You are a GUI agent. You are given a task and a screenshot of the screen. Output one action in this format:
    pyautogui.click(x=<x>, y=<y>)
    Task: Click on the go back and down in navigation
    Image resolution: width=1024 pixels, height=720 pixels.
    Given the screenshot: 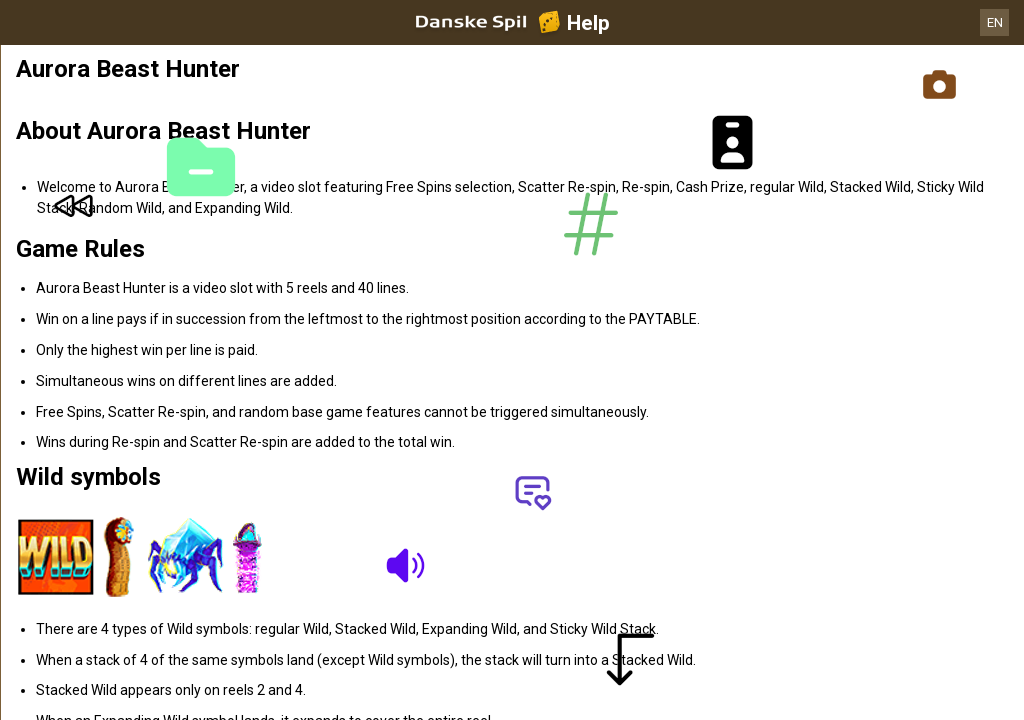 What is the action you would take?
    pyautogui.click(x=630, y=659)
    